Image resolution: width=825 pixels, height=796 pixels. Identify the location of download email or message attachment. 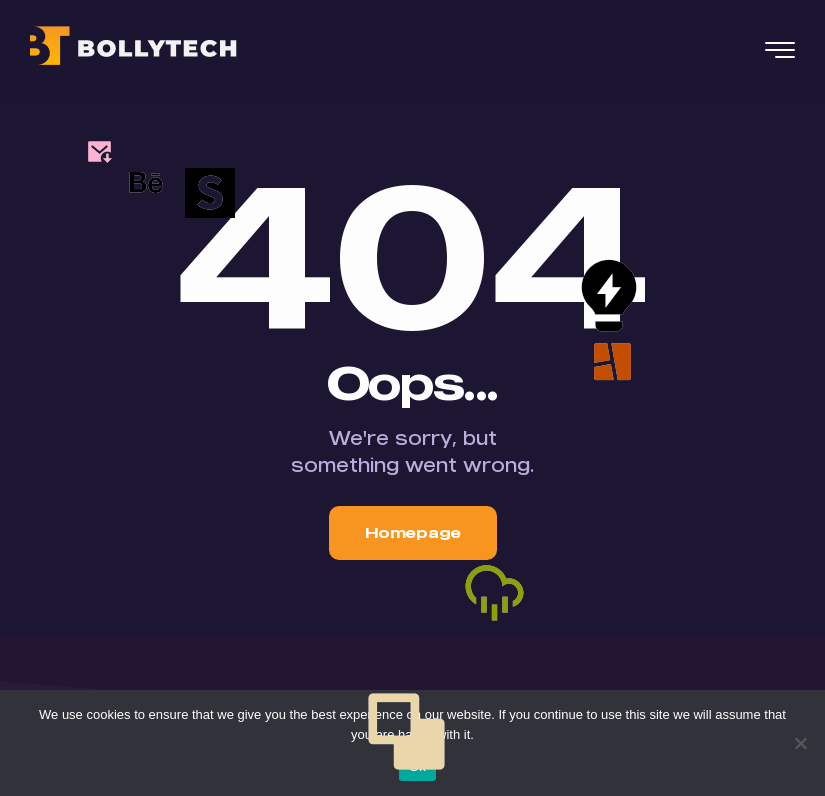
(99, 151).